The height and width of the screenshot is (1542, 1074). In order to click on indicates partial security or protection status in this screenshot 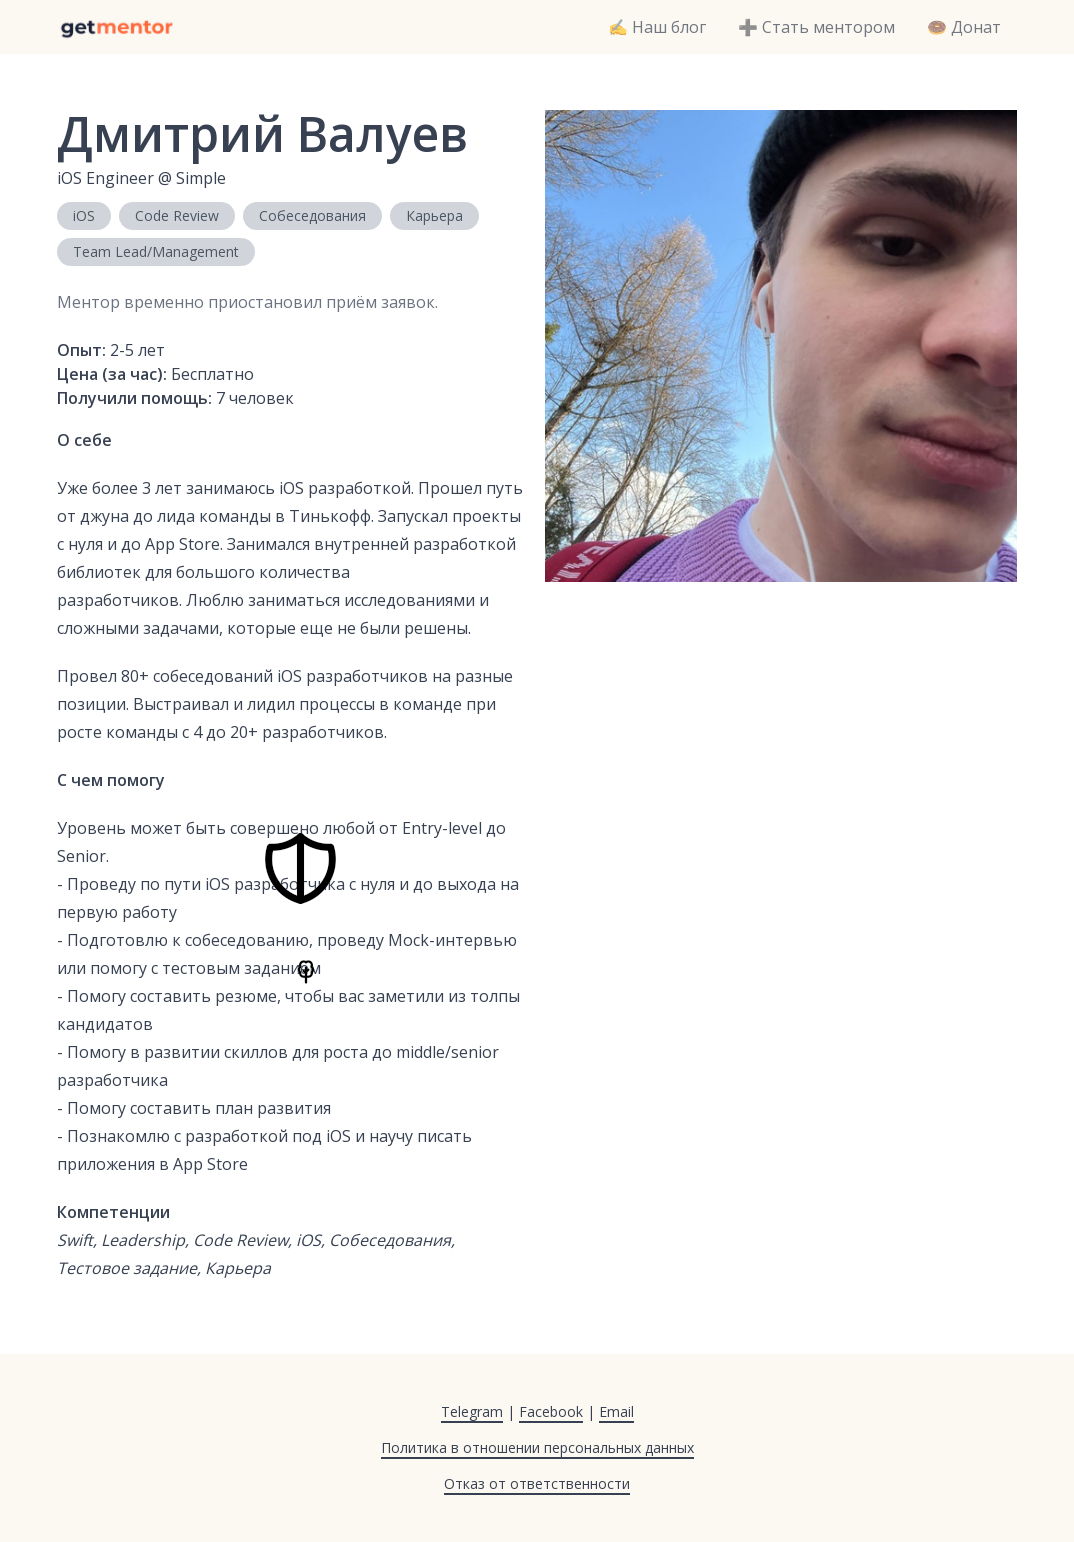, I will do `click(300, 868)`.